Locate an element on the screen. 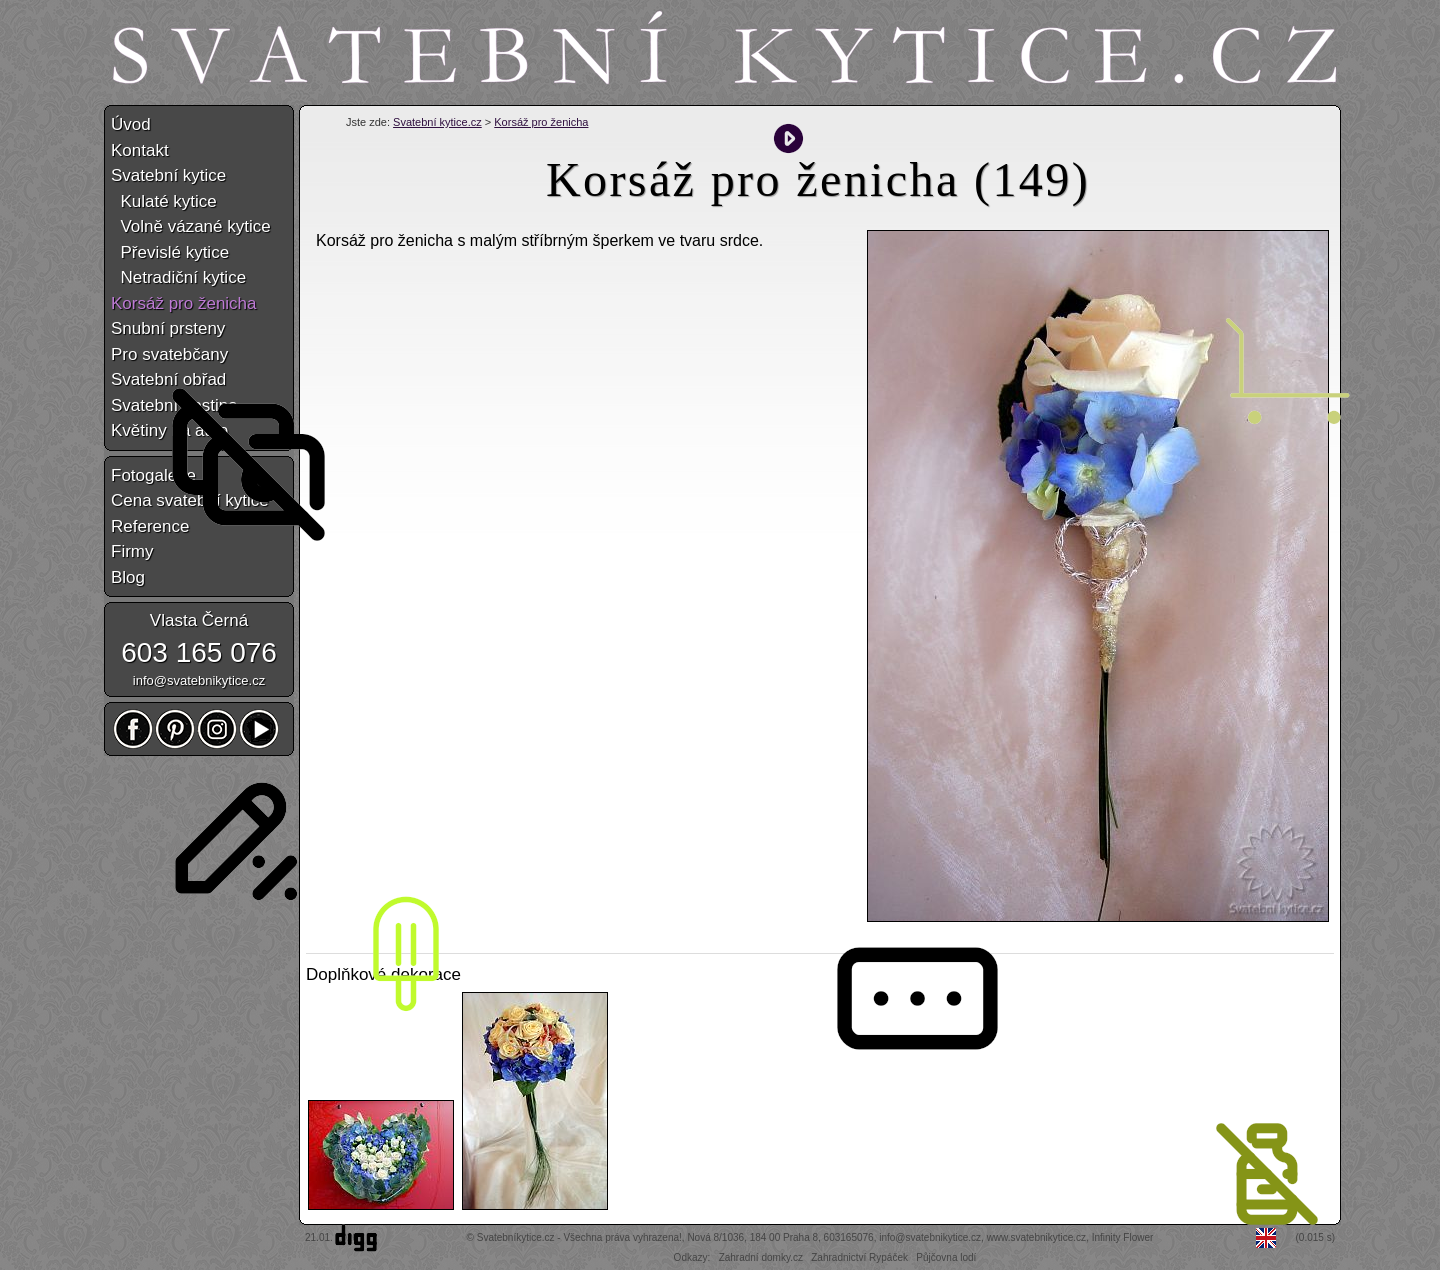 This screenshot has width=1440, height=1270. indicates more options or actions available is located at coordinates (917, 998).